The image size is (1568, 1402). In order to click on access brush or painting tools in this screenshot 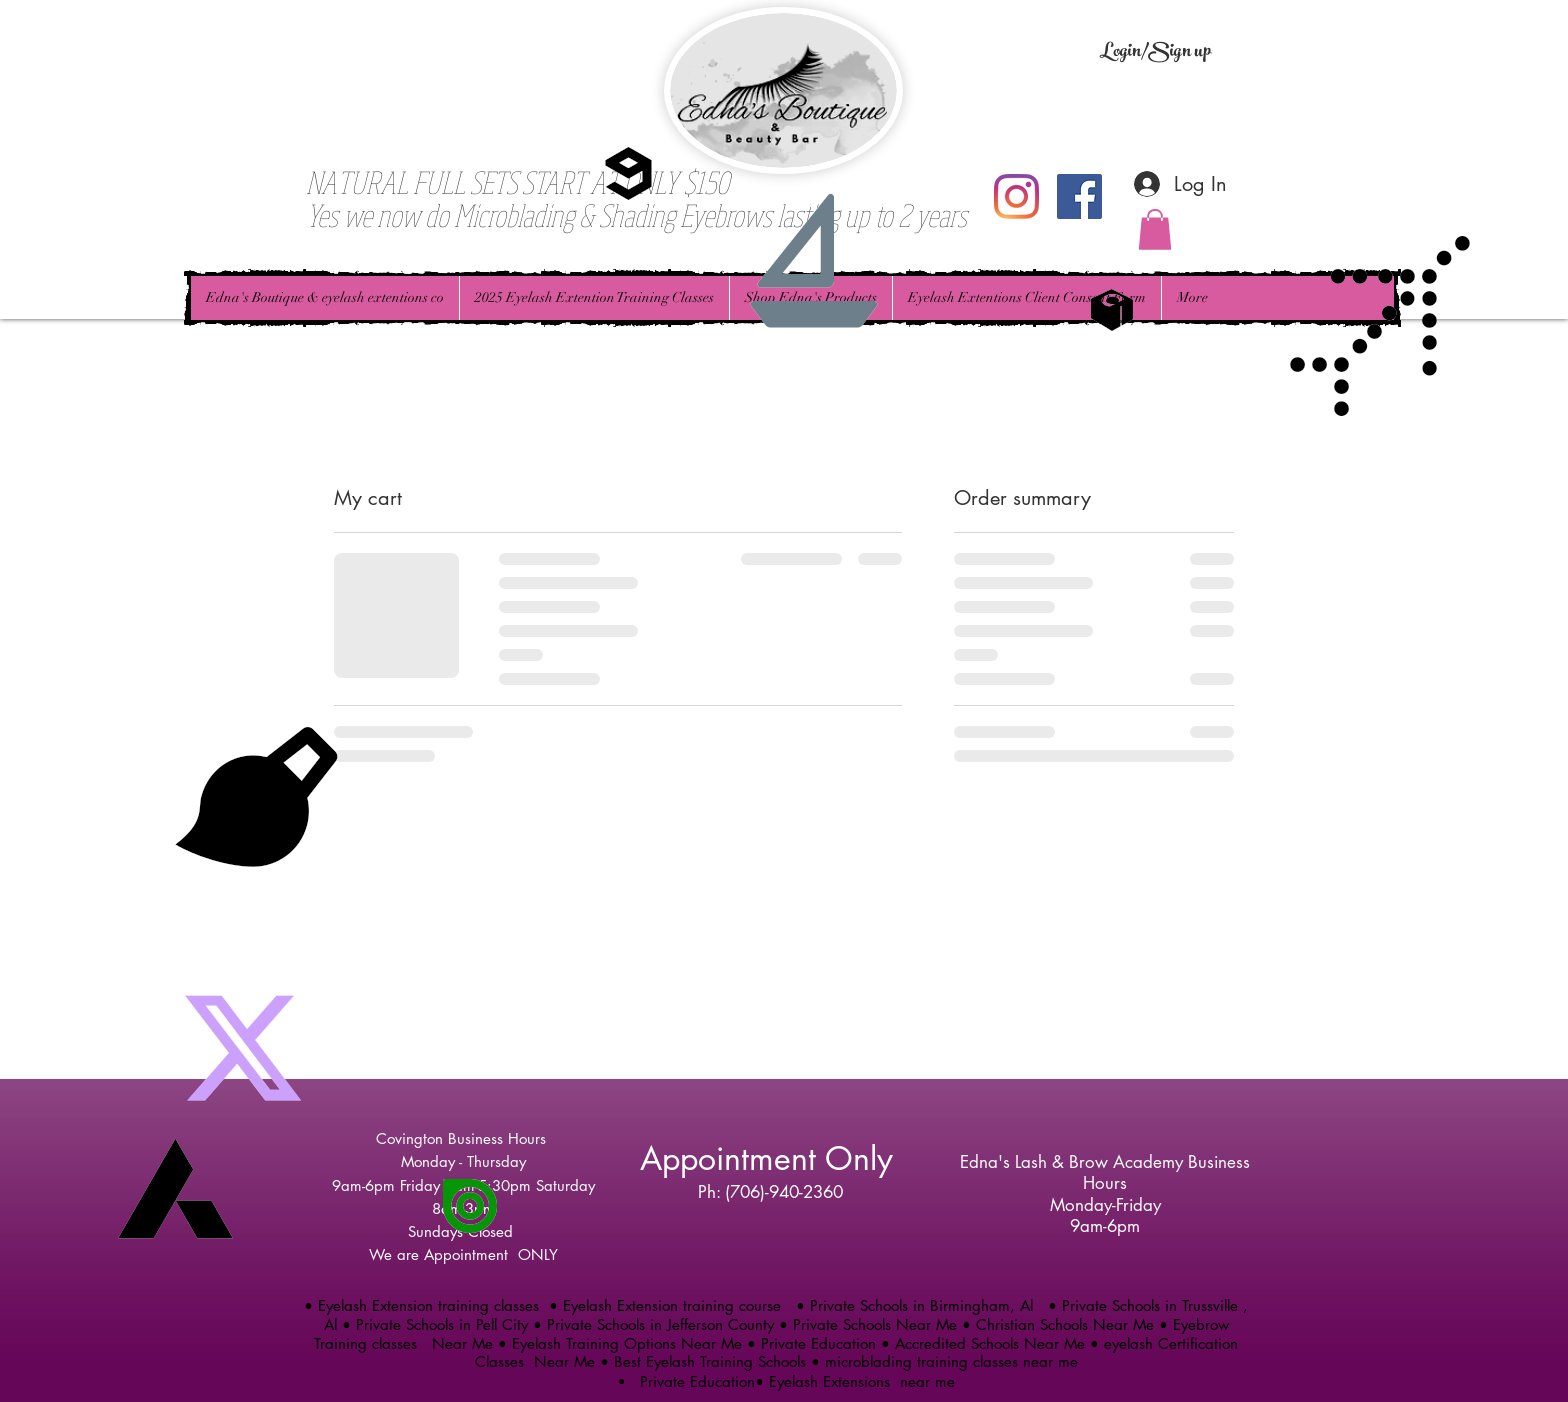, I will do `click(257, 800)`.